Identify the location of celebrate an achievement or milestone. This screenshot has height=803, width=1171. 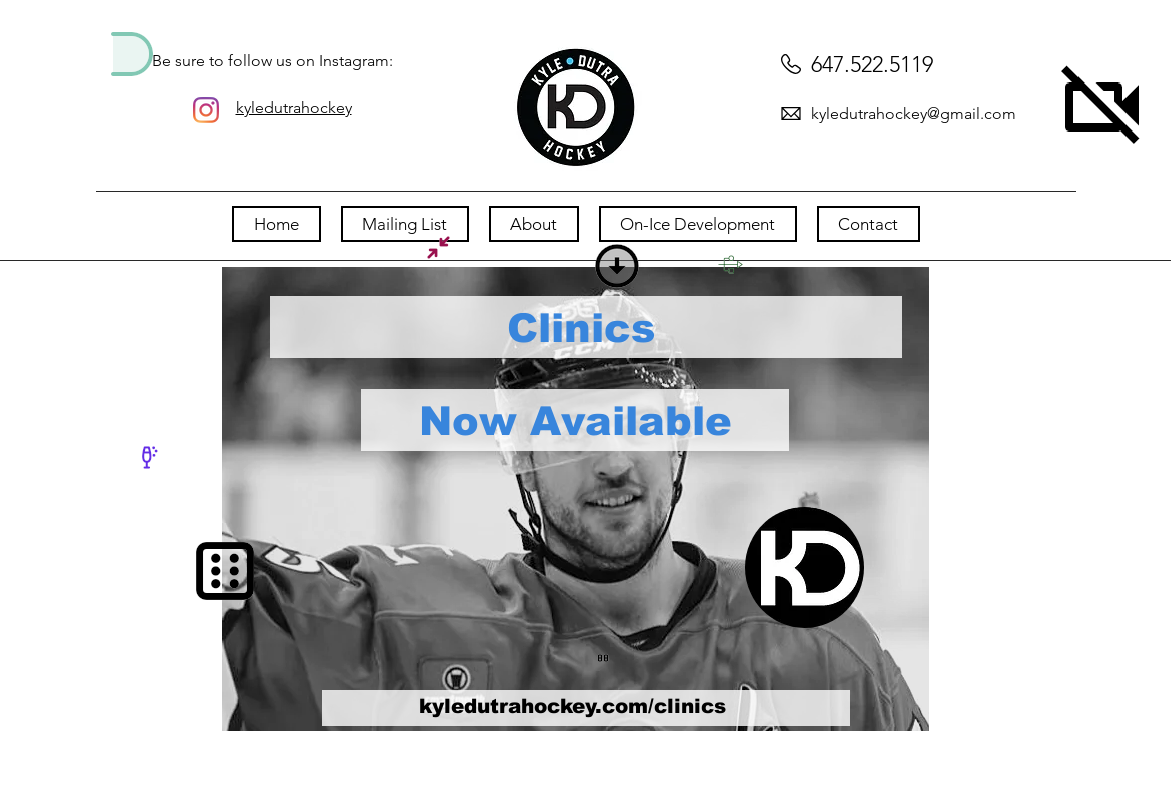
(147, 457).